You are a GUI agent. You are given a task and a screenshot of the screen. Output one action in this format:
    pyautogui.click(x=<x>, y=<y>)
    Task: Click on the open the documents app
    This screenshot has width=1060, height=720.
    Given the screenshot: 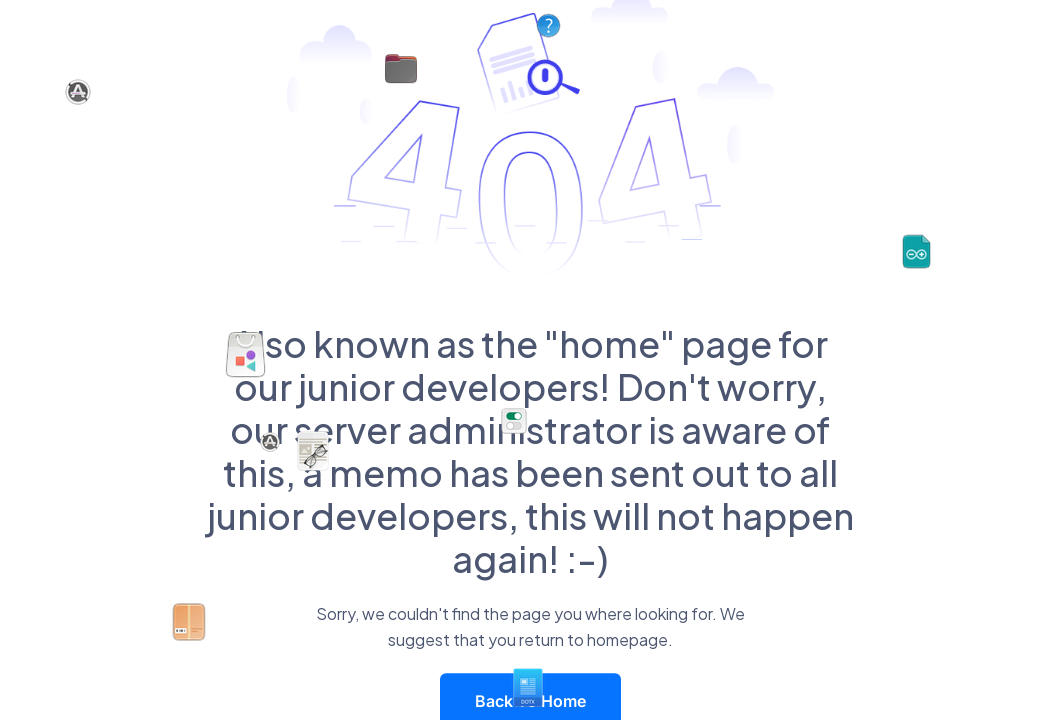 What is the action you would take?
    pyautogui.click(x=313, y=451)
    